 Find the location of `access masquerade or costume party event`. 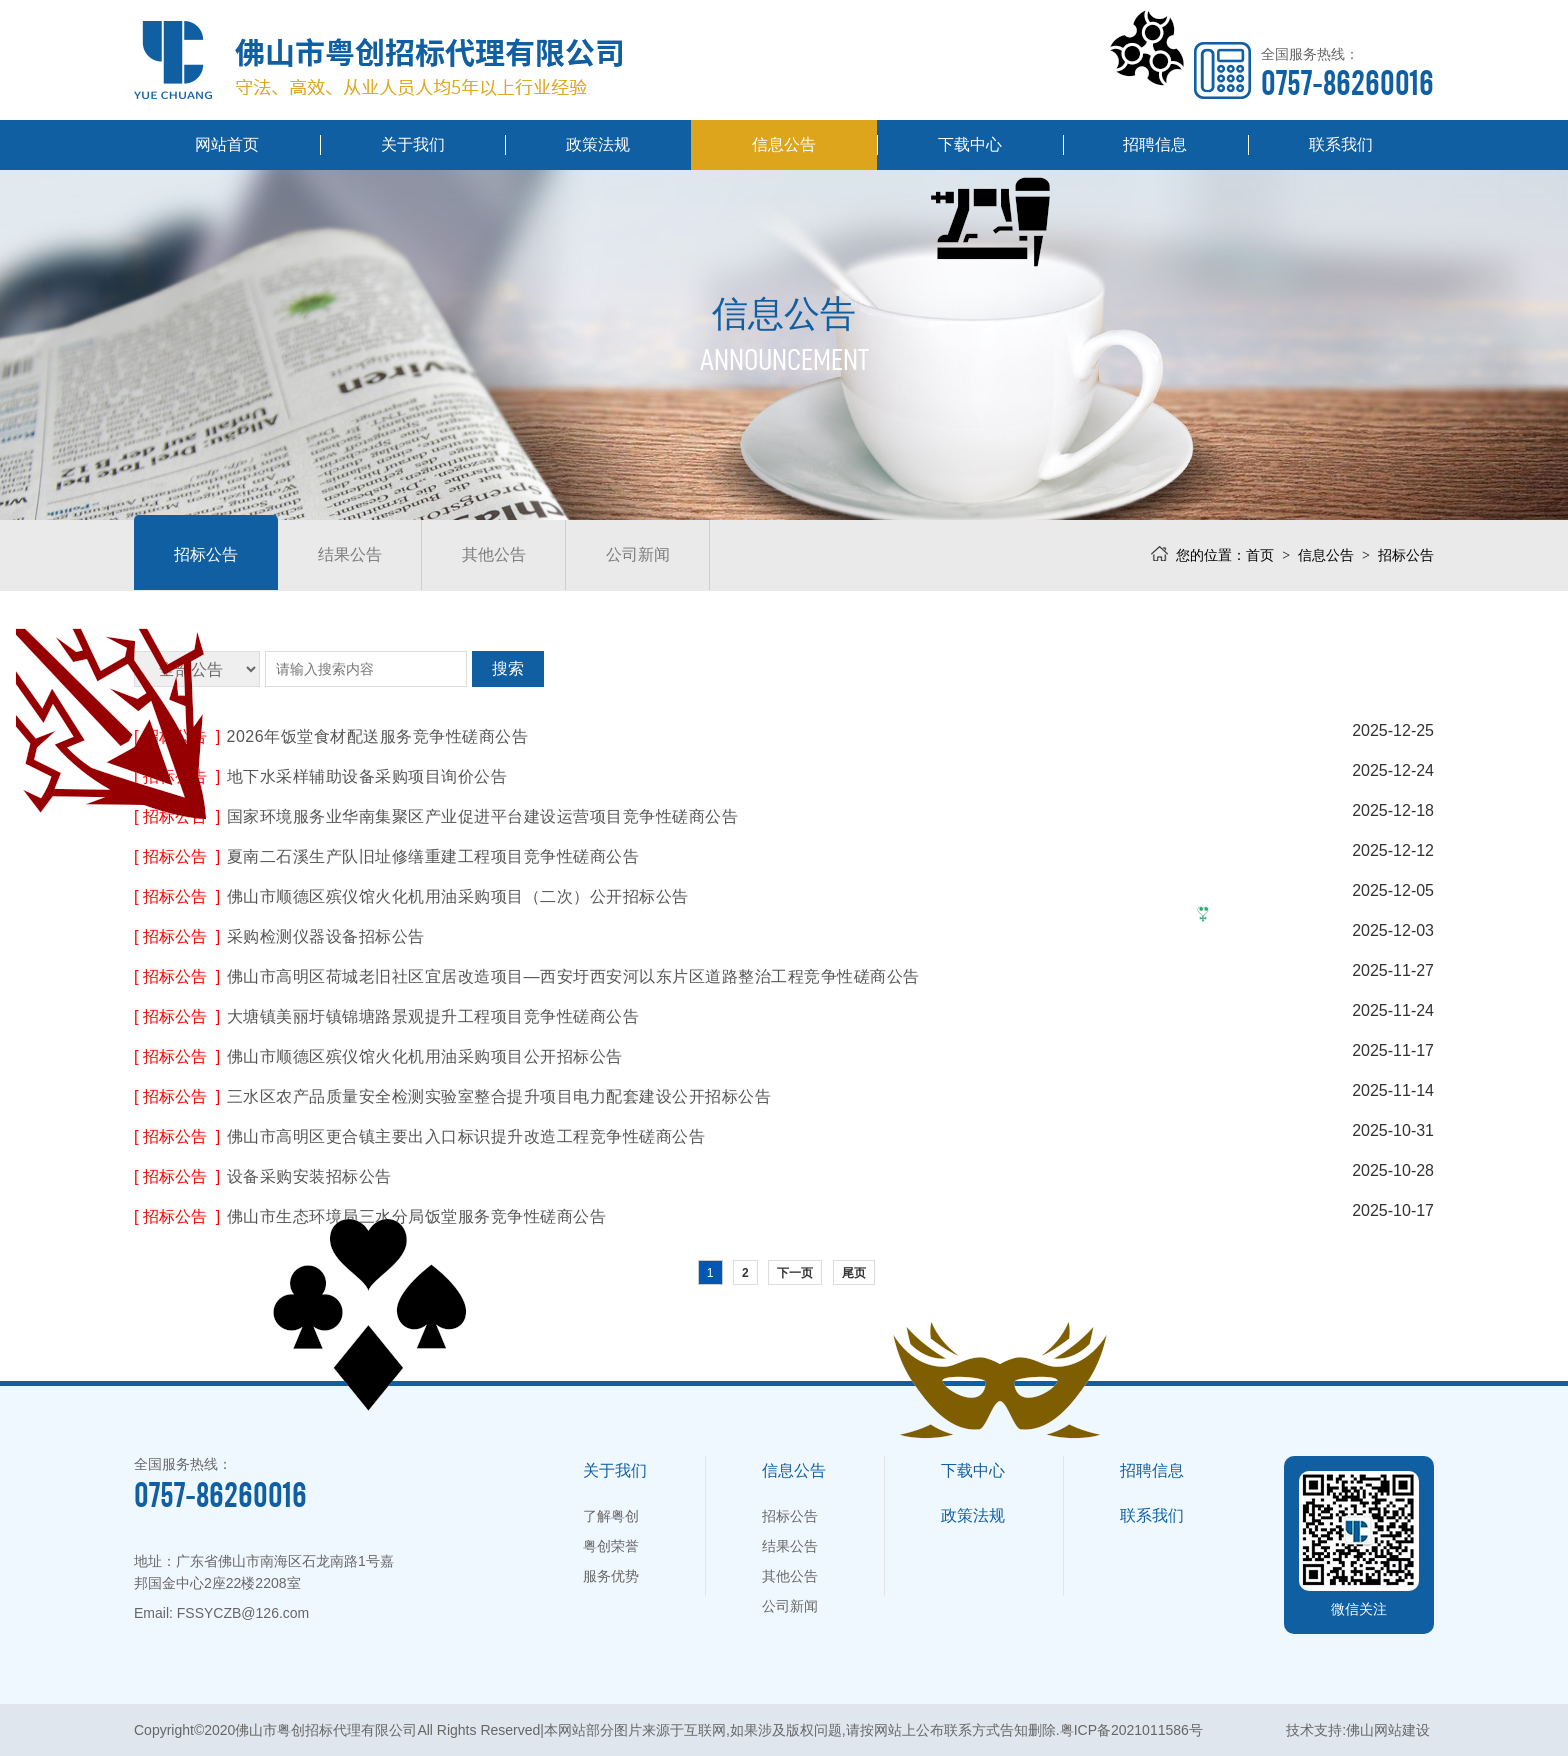

access masquerade or costume party event is located at coordinates (1000, 1380).